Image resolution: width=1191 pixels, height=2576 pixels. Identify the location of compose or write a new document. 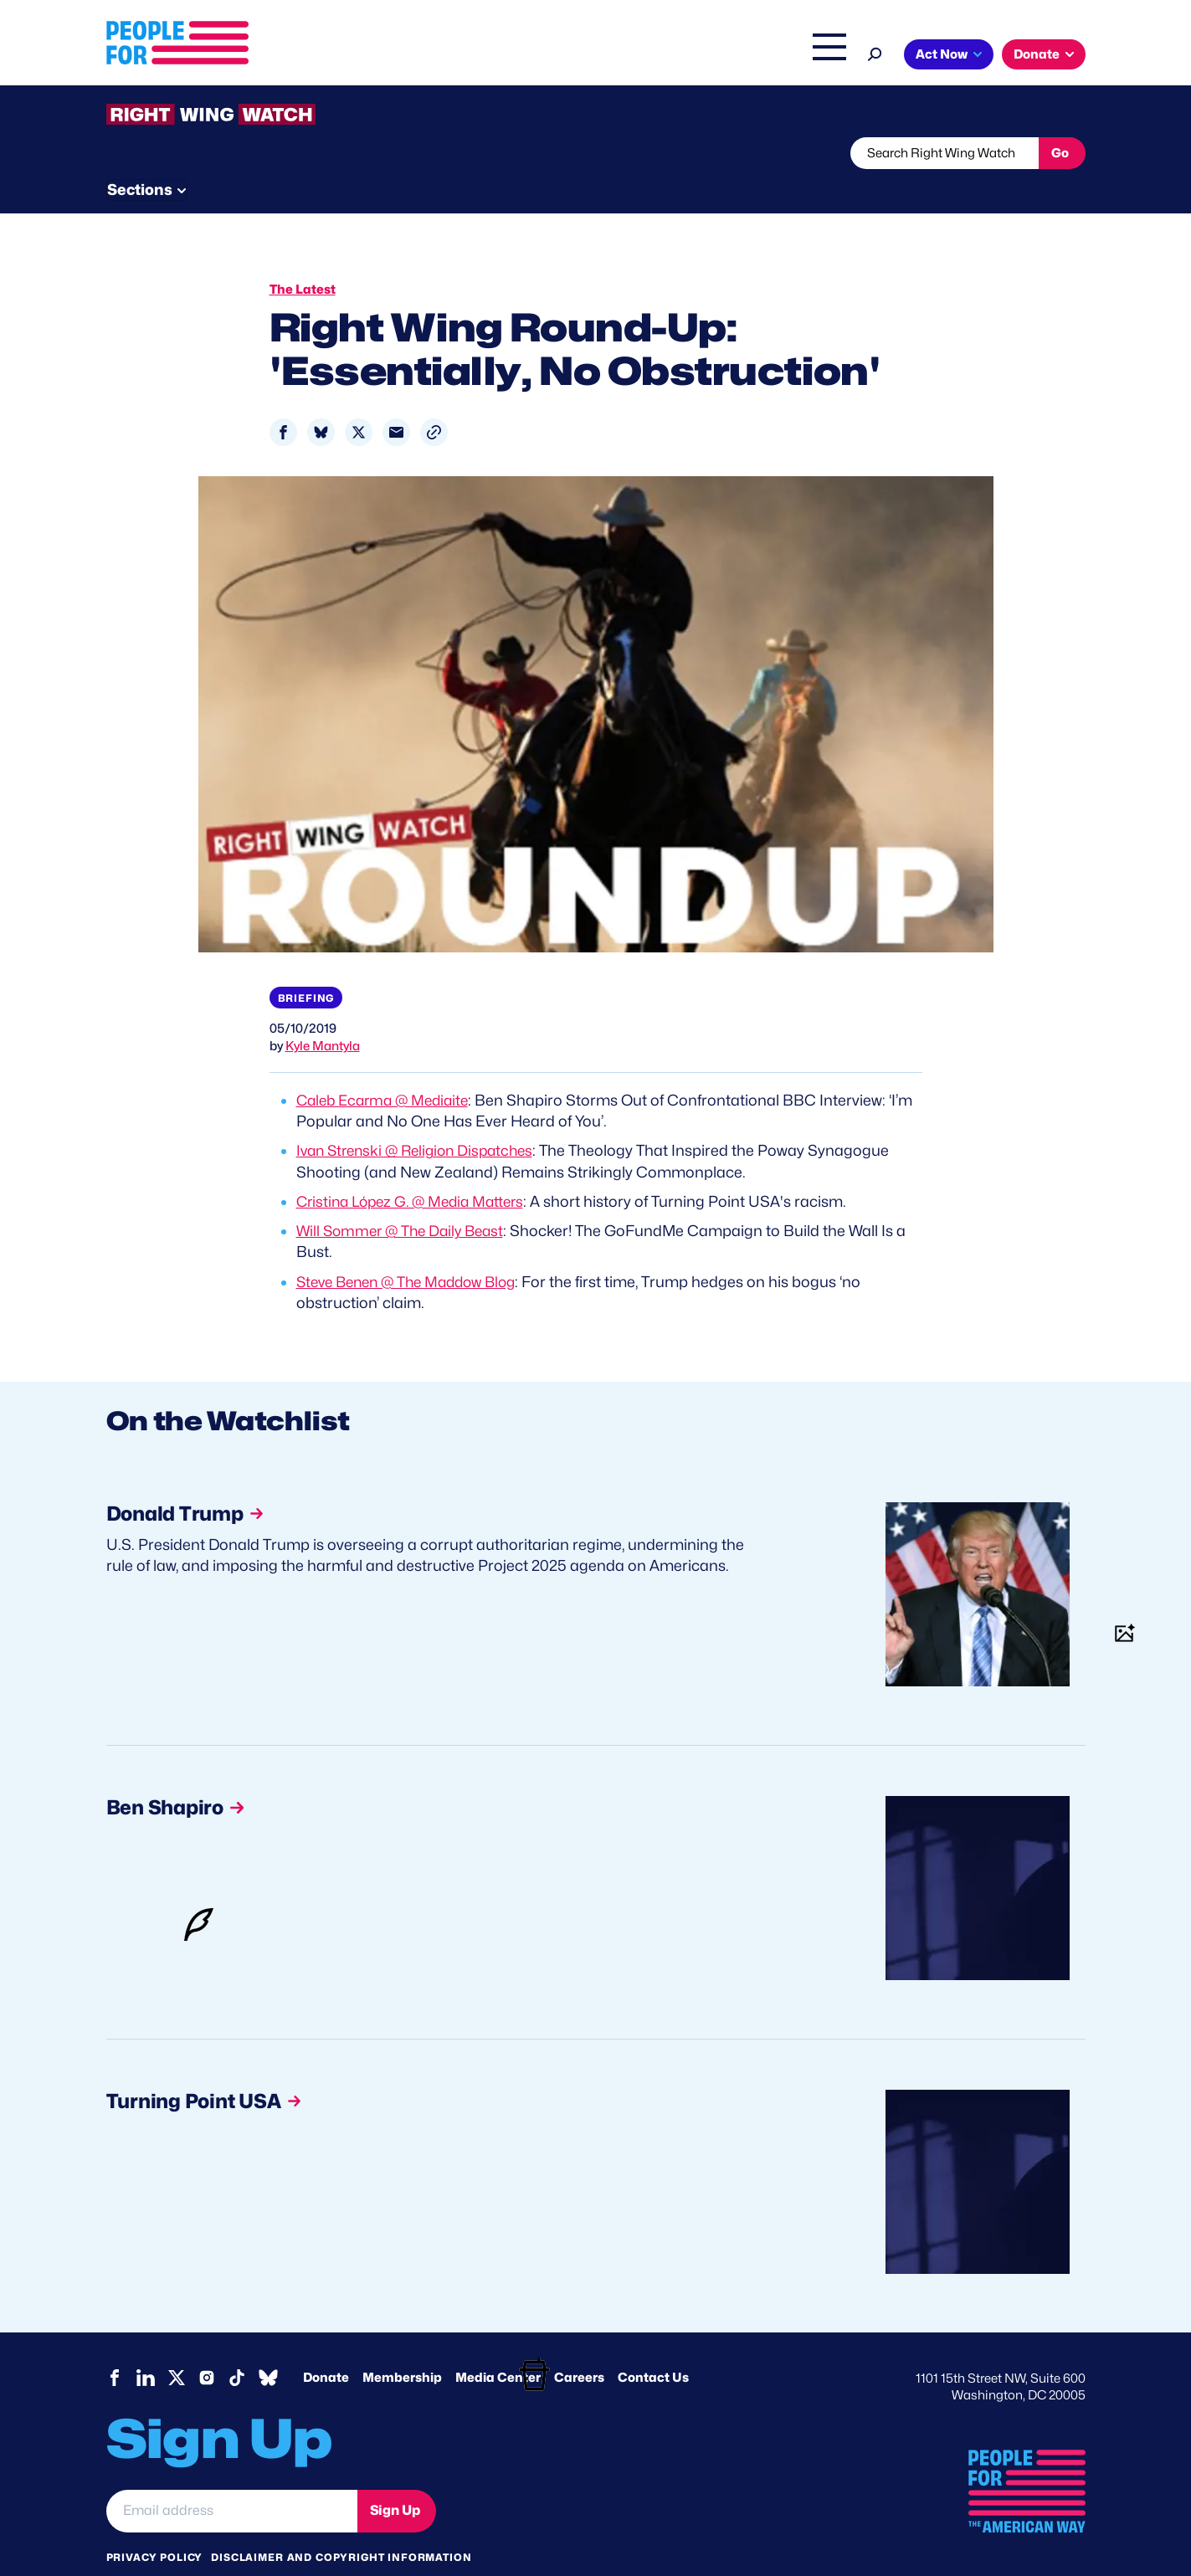
(198, 1924).